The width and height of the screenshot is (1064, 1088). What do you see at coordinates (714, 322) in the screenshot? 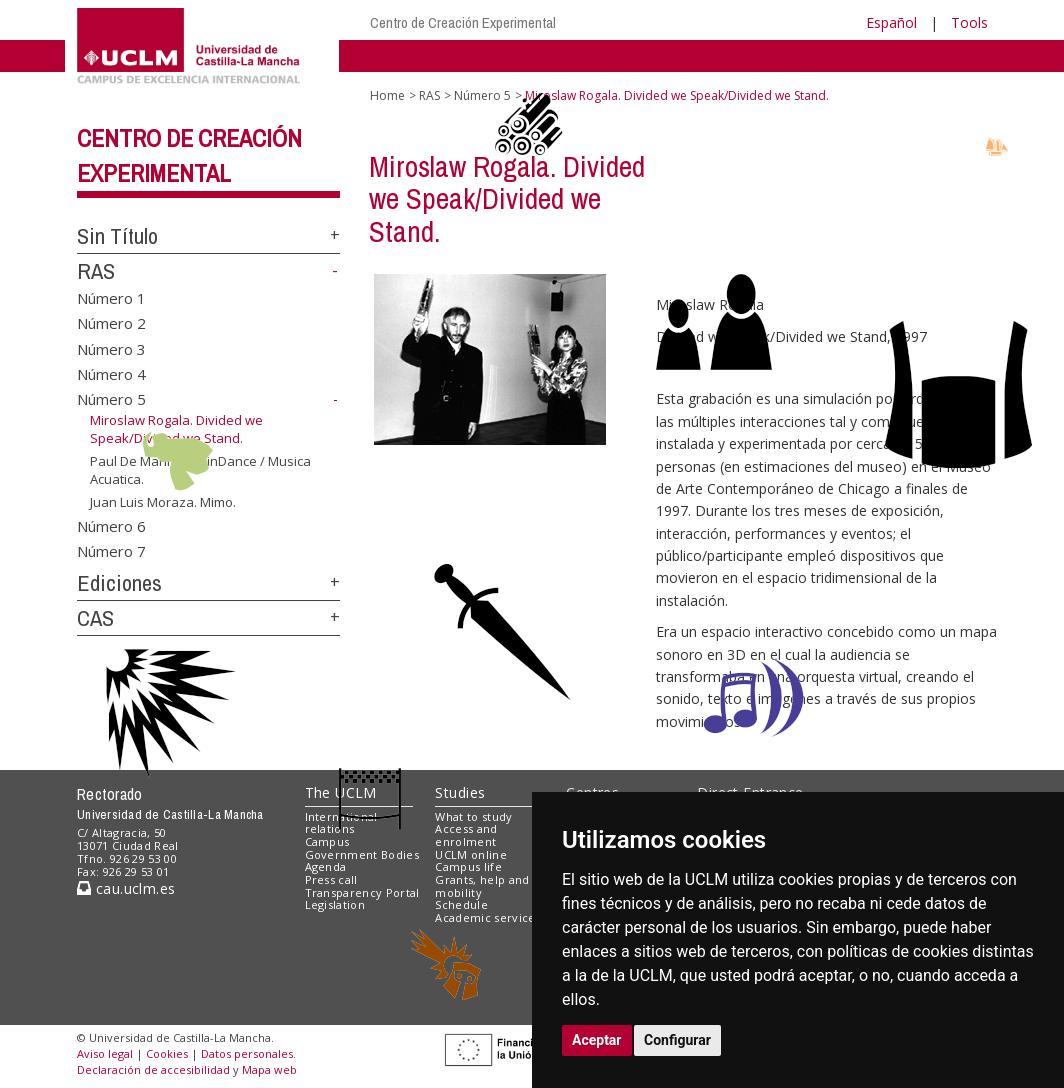
I see `view age-appropriate content settings` at bounding box center [714, 322].